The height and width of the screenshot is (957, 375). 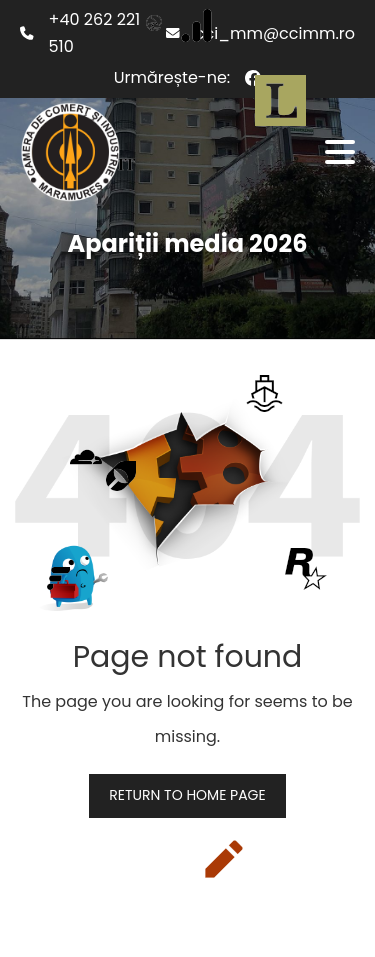 What do you see at coordinates (280, 100) in the screenshot?
I see `visit the Lobsters link aggregation site` at bounding box center [280, 100].